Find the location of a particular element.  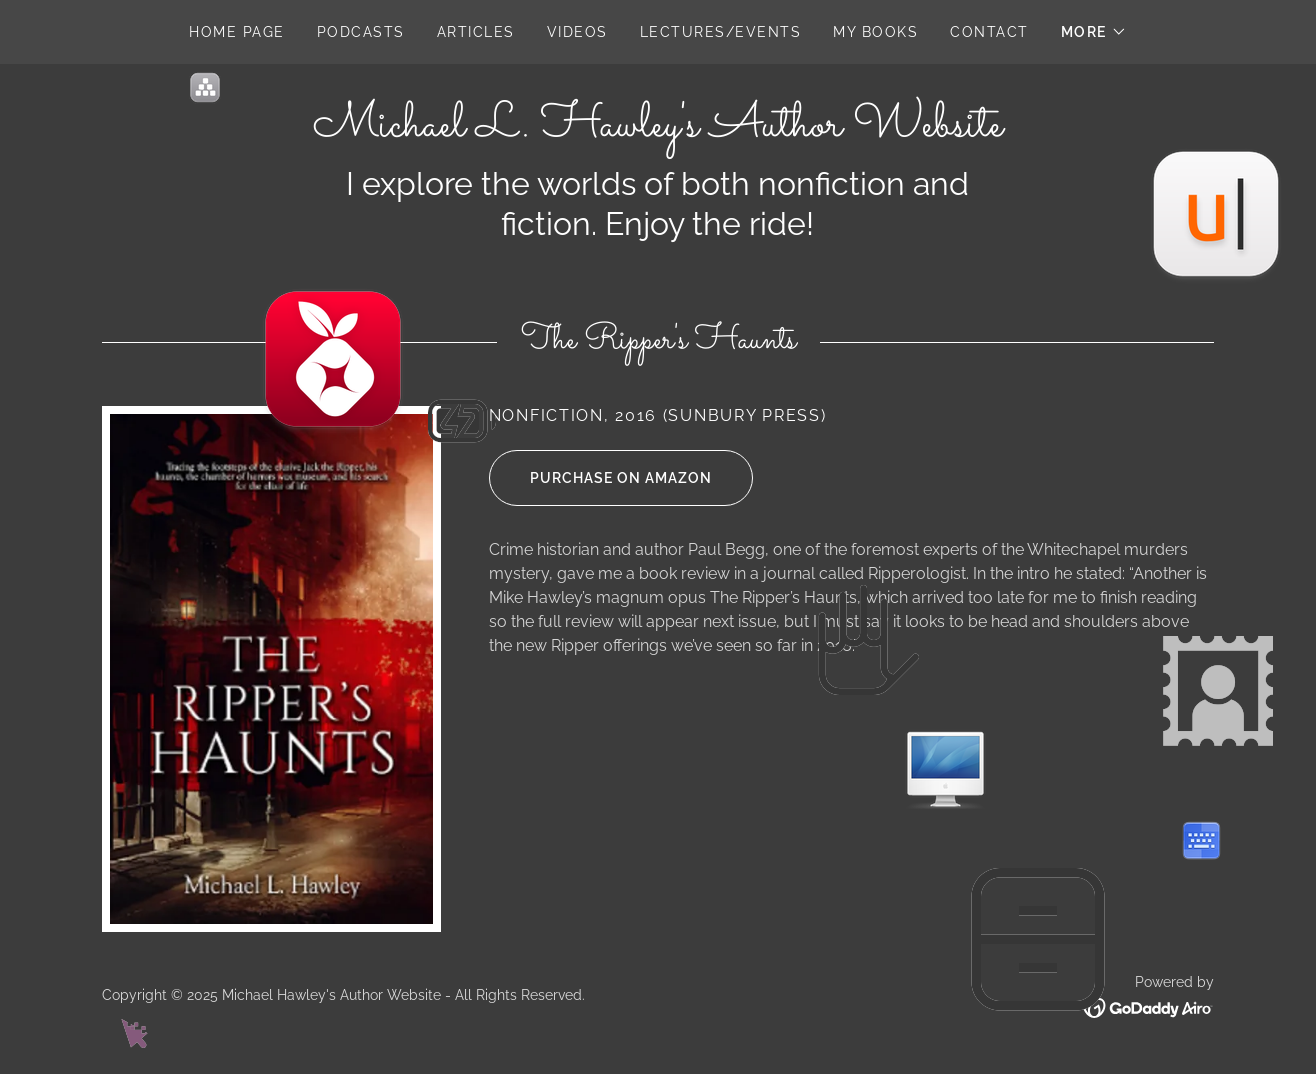

indicates device is charging or connected to power is located at coordinates (462, 421).